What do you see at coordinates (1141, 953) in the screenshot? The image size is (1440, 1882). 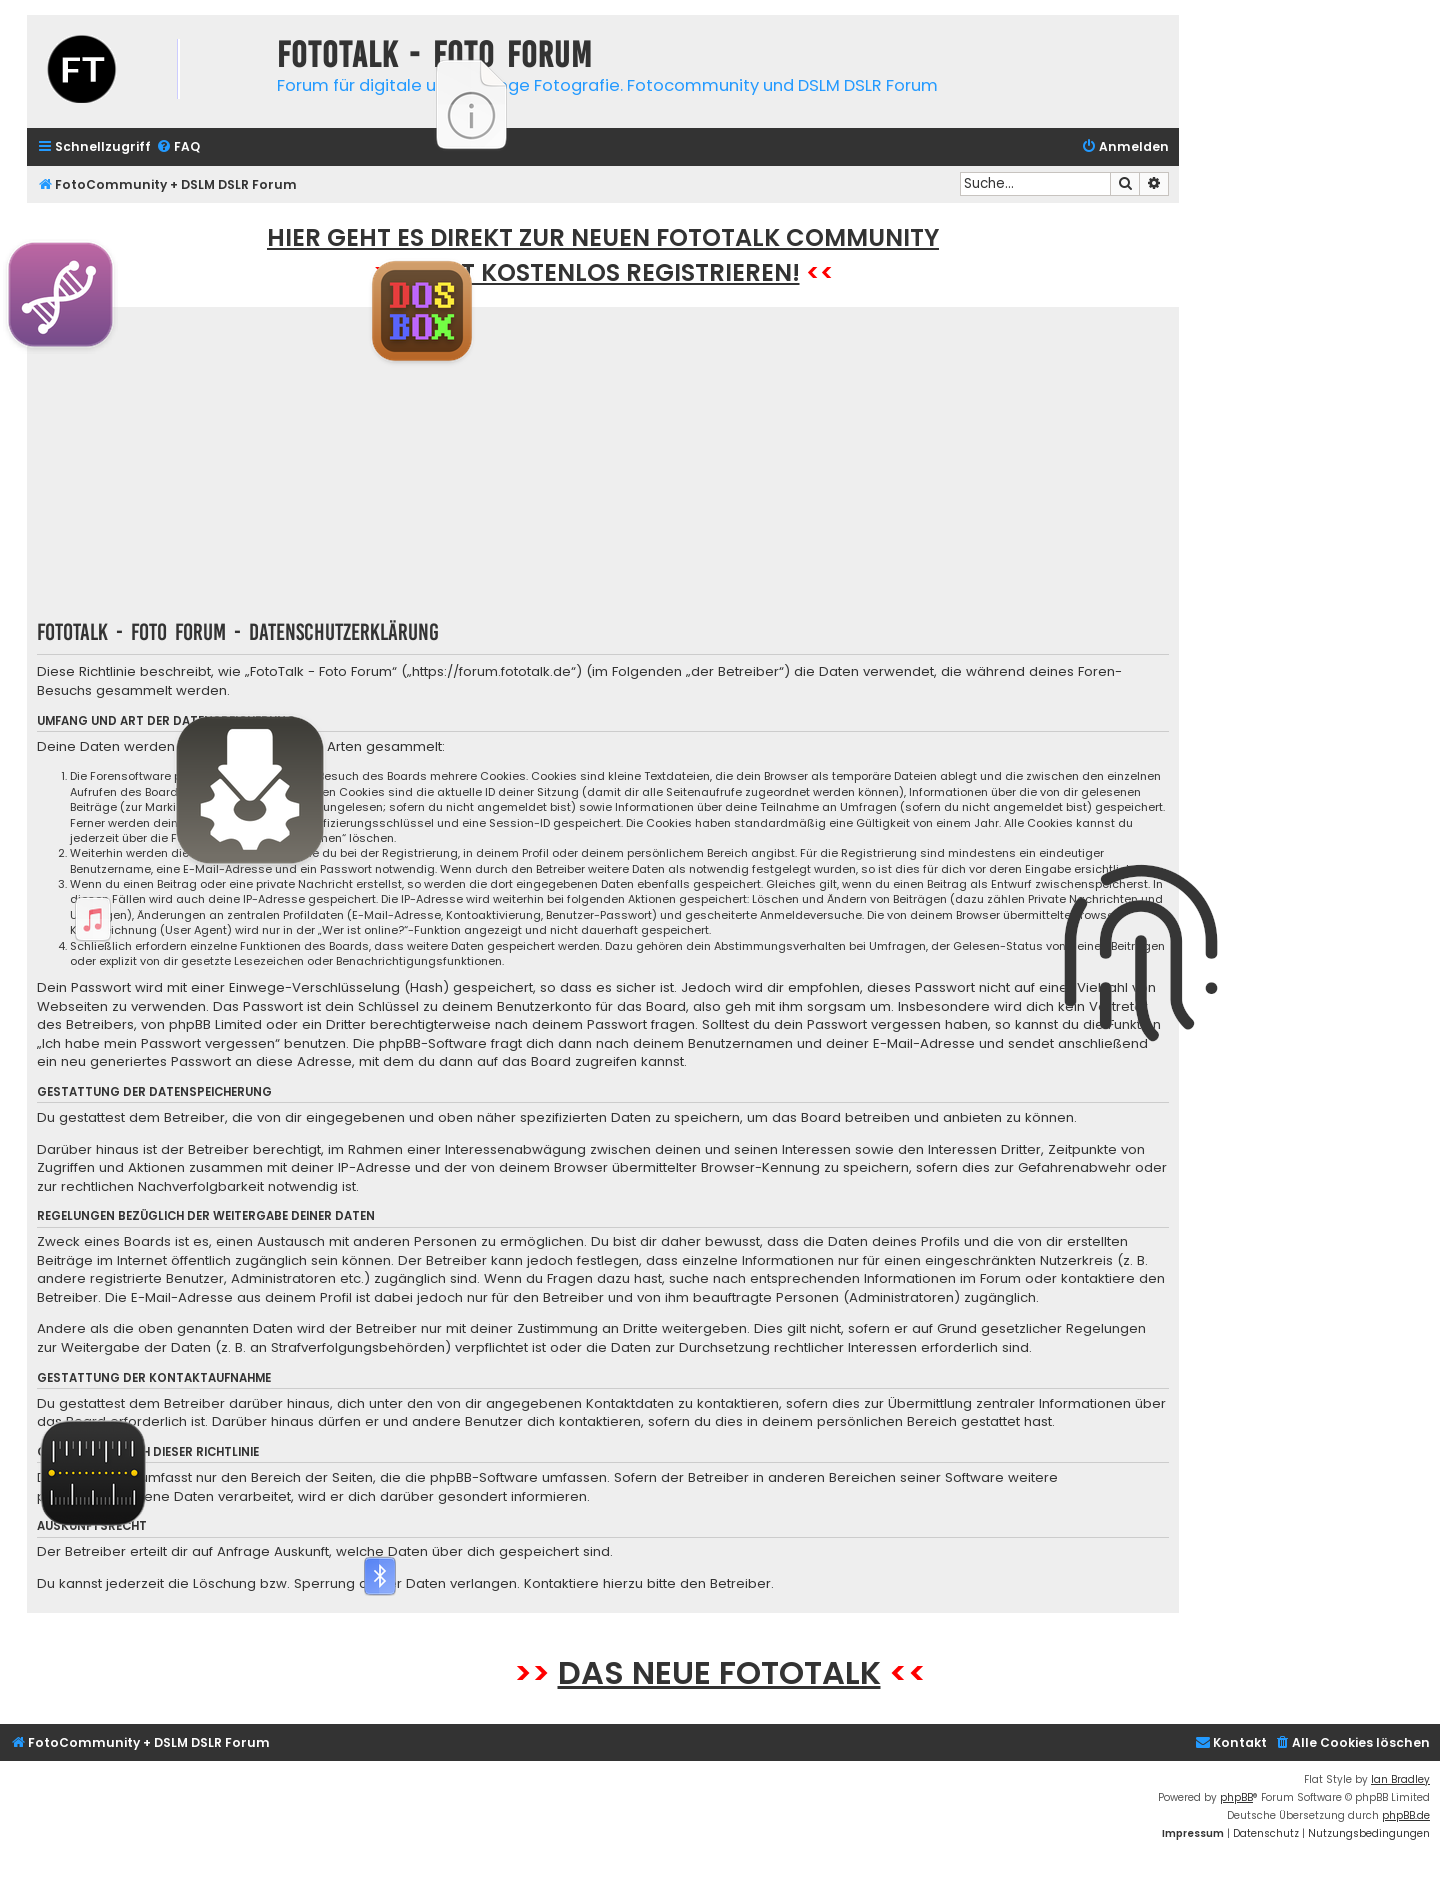 I see `authenticate with fingerprint` at bounding box center [1141, 953].